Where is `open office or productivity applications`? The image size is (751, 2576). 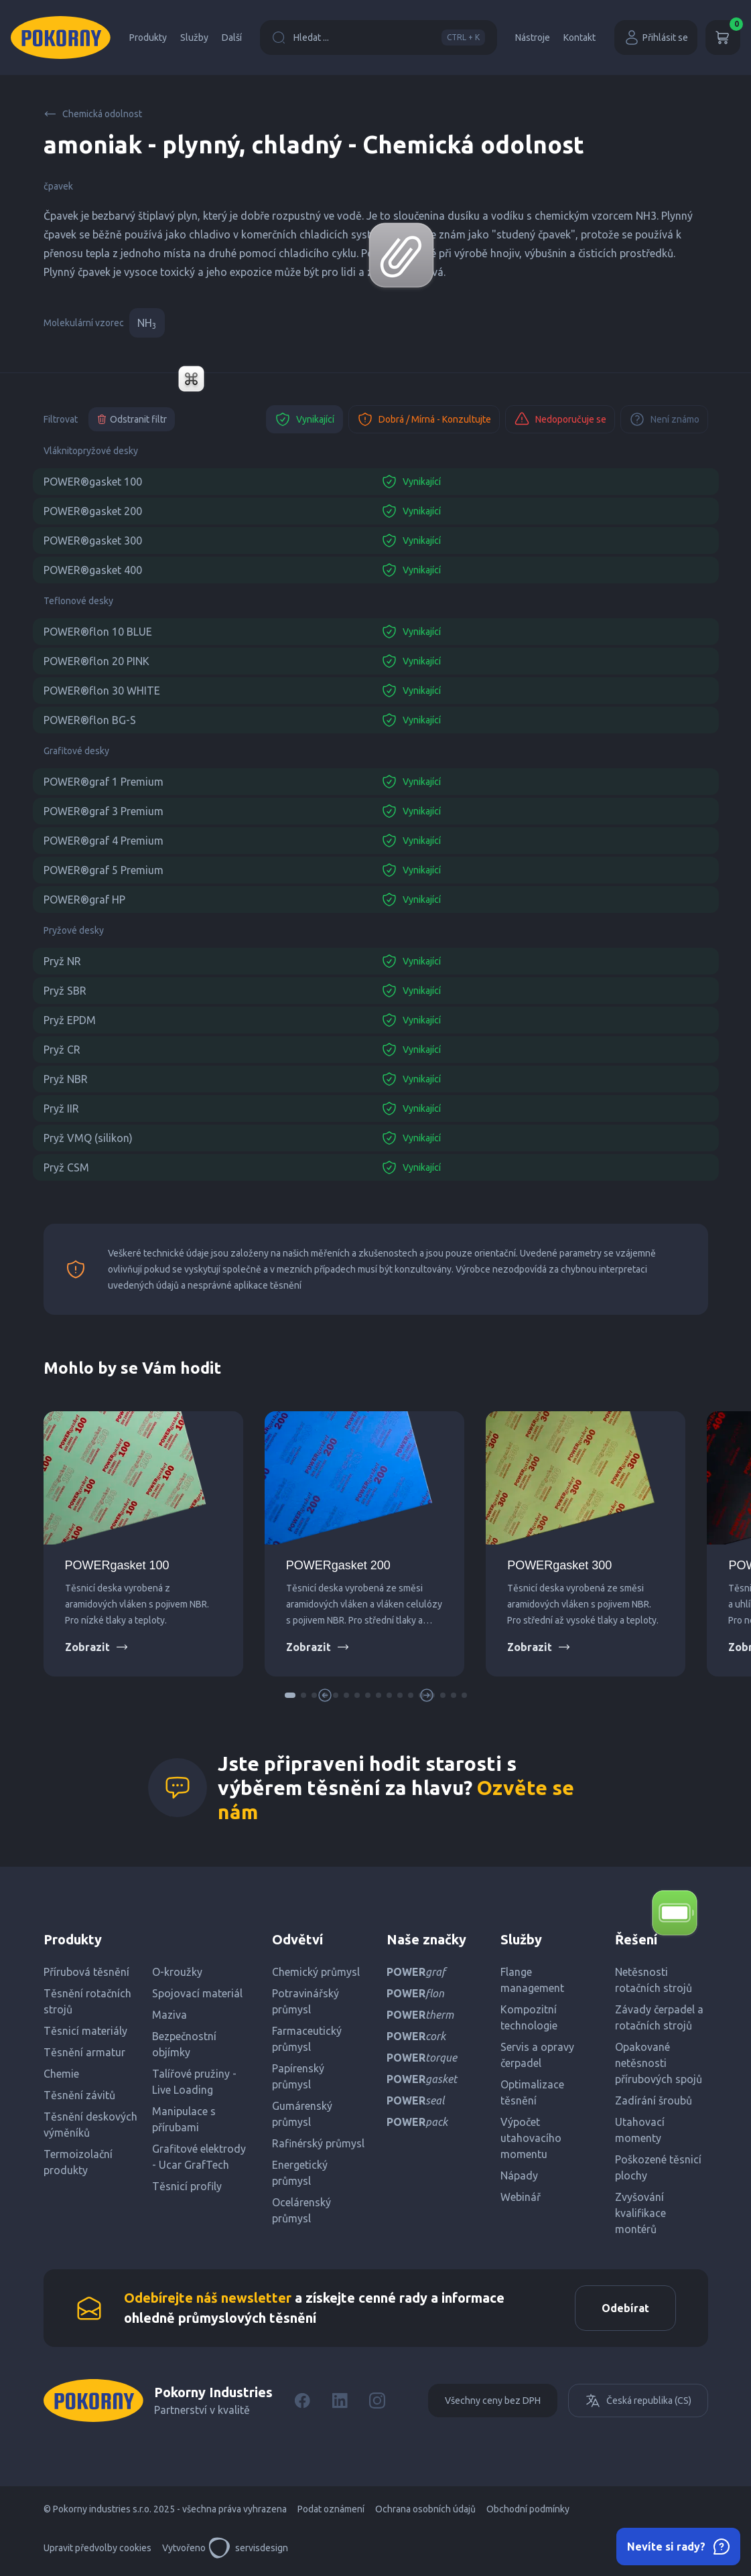
open office or productivity applications is located at coordinates (401, 255).